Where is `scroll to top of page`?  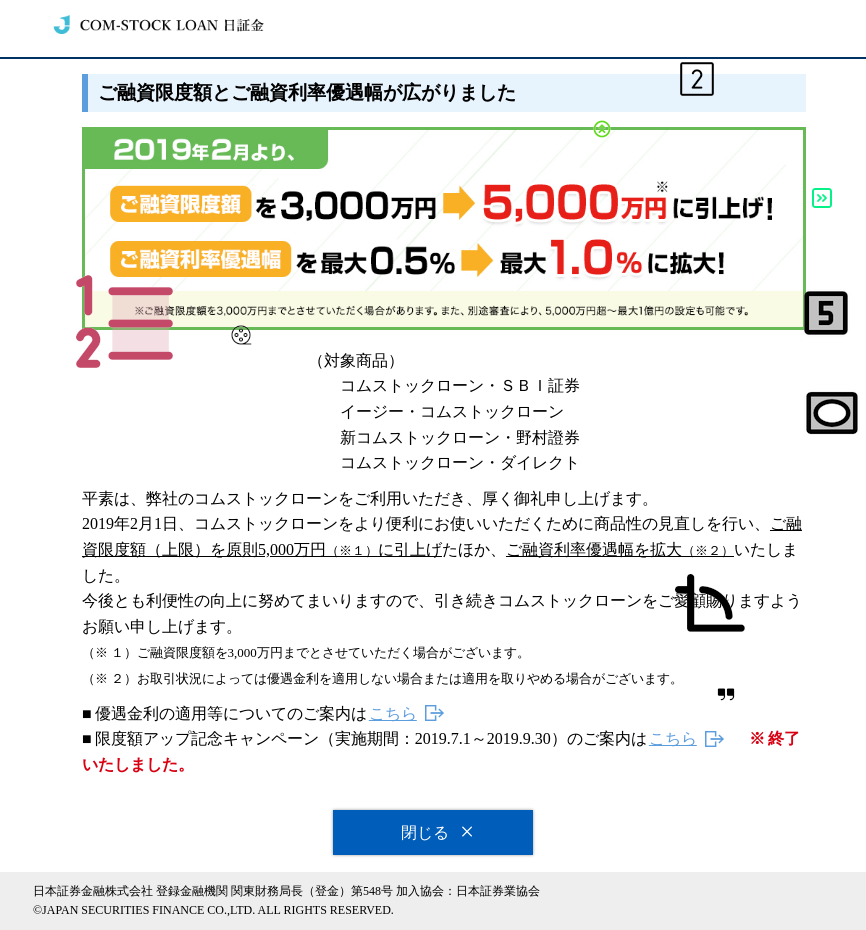
scroll to top of page is located at coordinates (602, 129).